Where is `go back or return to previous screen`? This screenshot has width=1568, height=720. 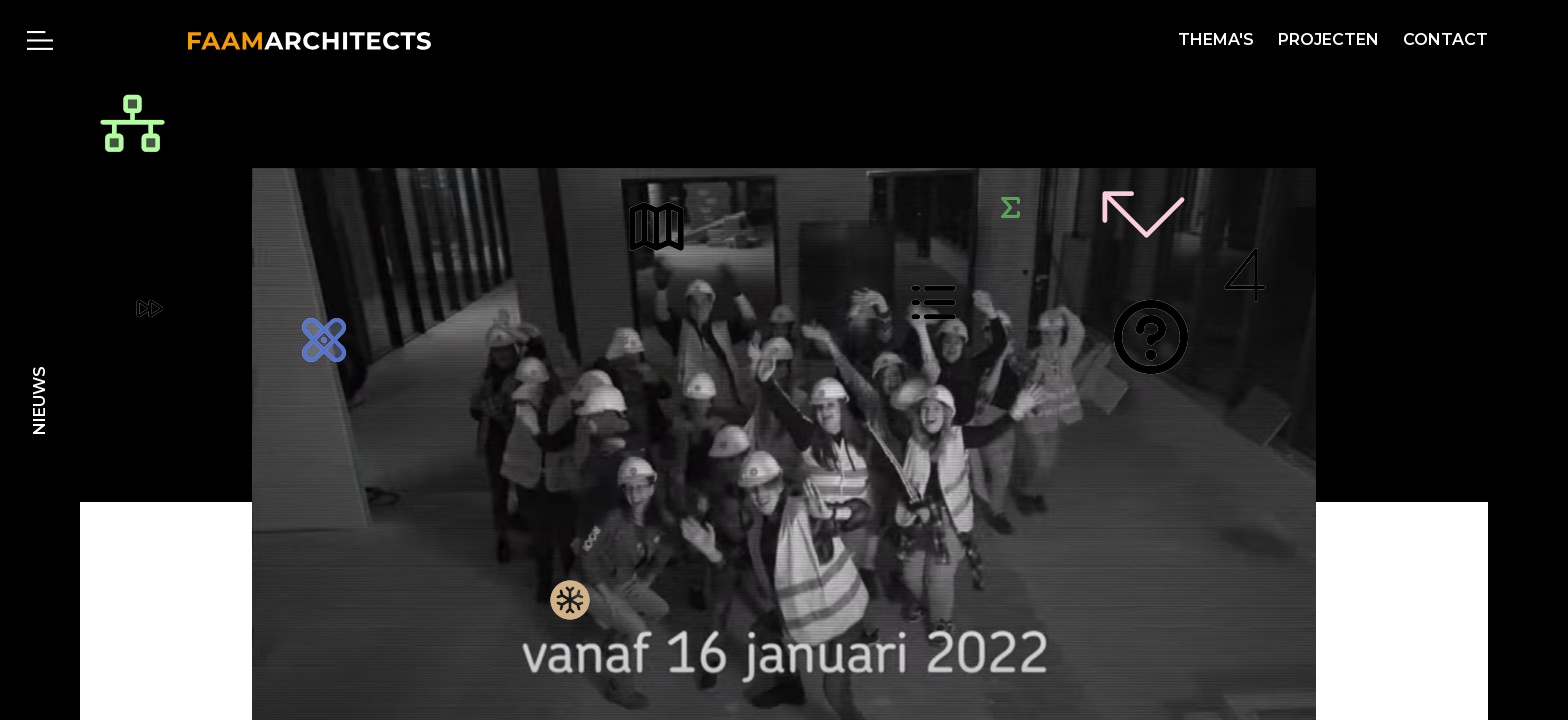 go back or return to previous screen is located at coordinates (1143, 211).